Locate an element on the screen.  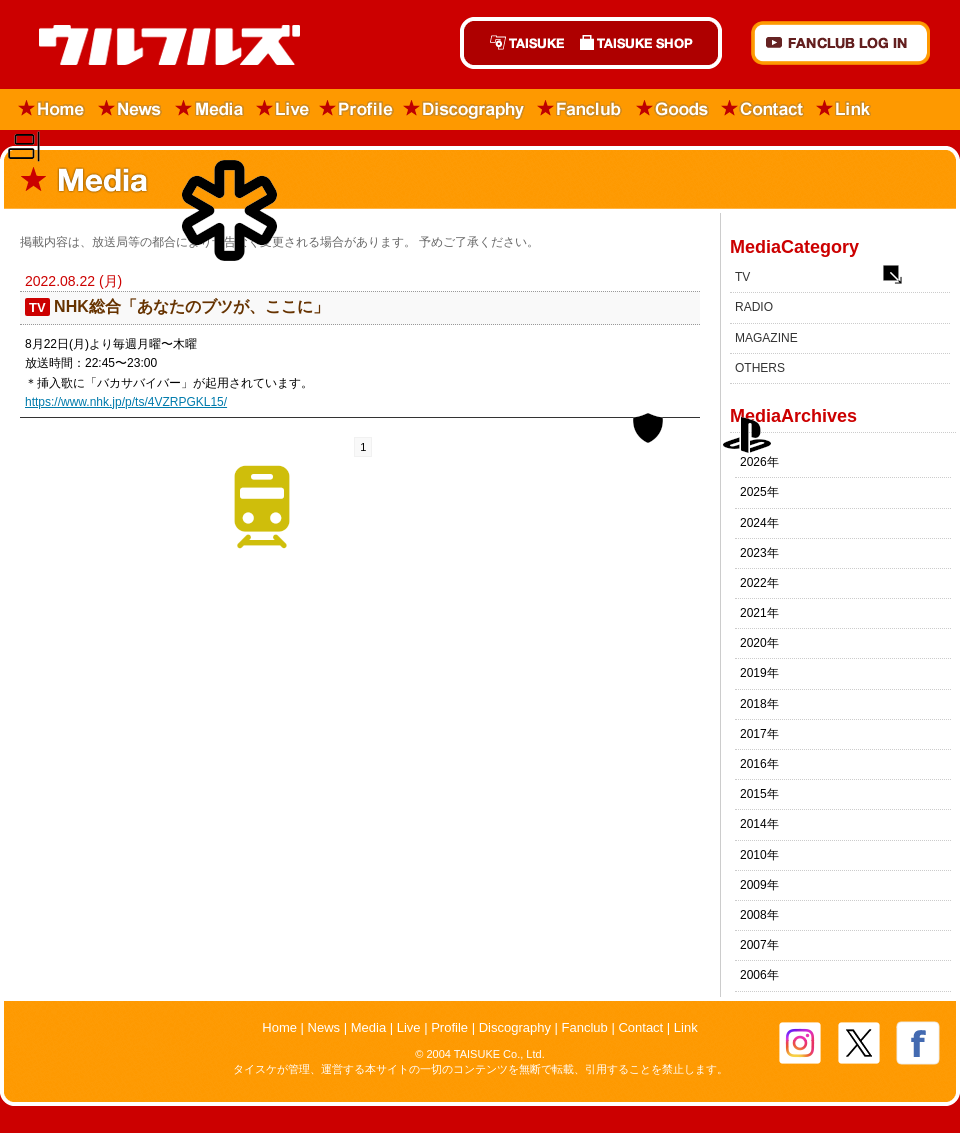
expand content to full screen is located at coordinates (892, 274).